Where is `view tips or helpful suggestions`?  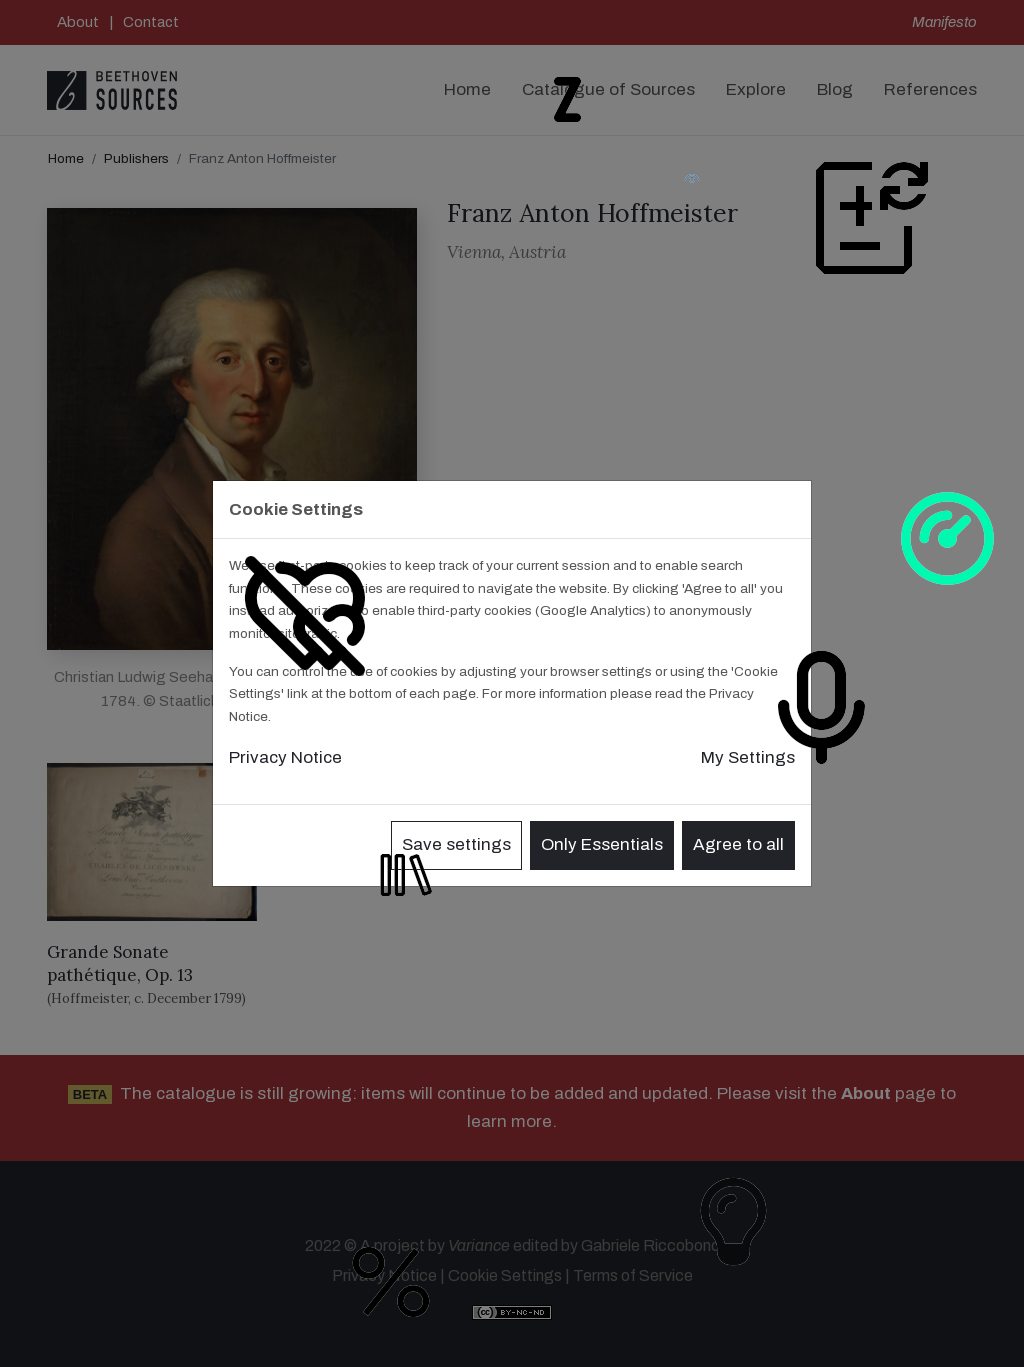 view tips or helpful suggestions is located at coordinates (733, 1221).